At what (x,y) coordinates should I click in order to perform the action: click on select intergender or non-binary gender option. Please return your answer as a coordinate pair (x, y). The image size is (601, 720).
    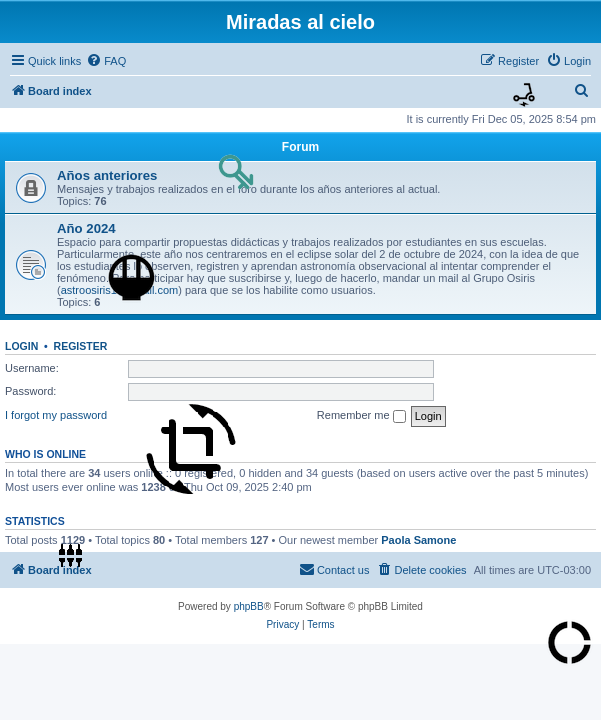
    Looking at the image, I should click on (236, 172).